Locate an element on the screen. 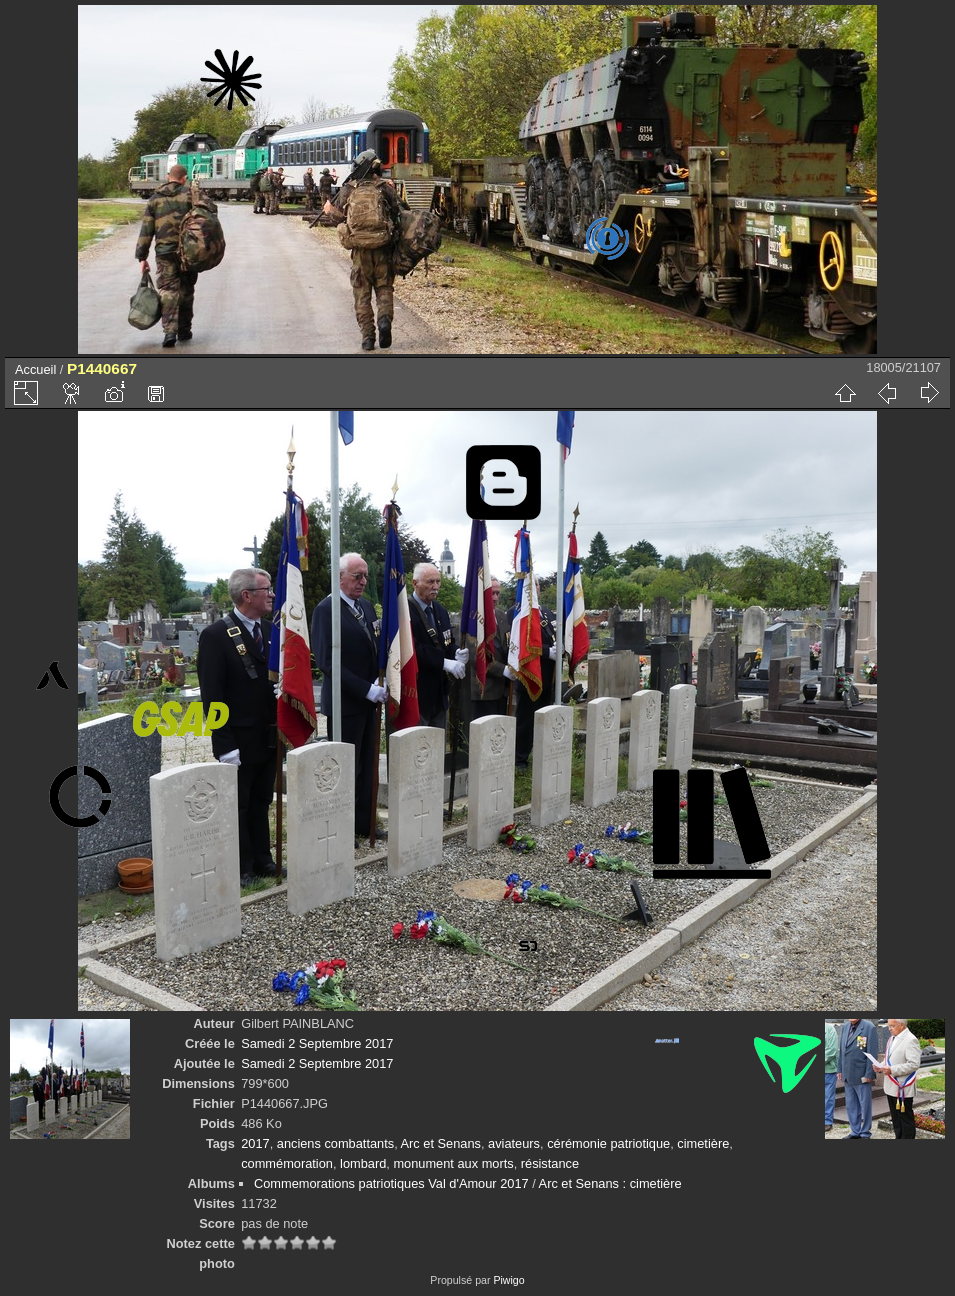 The width and height of the screenshot is (955, 1296). open the Blogger app is located at coordinates (503, 482).